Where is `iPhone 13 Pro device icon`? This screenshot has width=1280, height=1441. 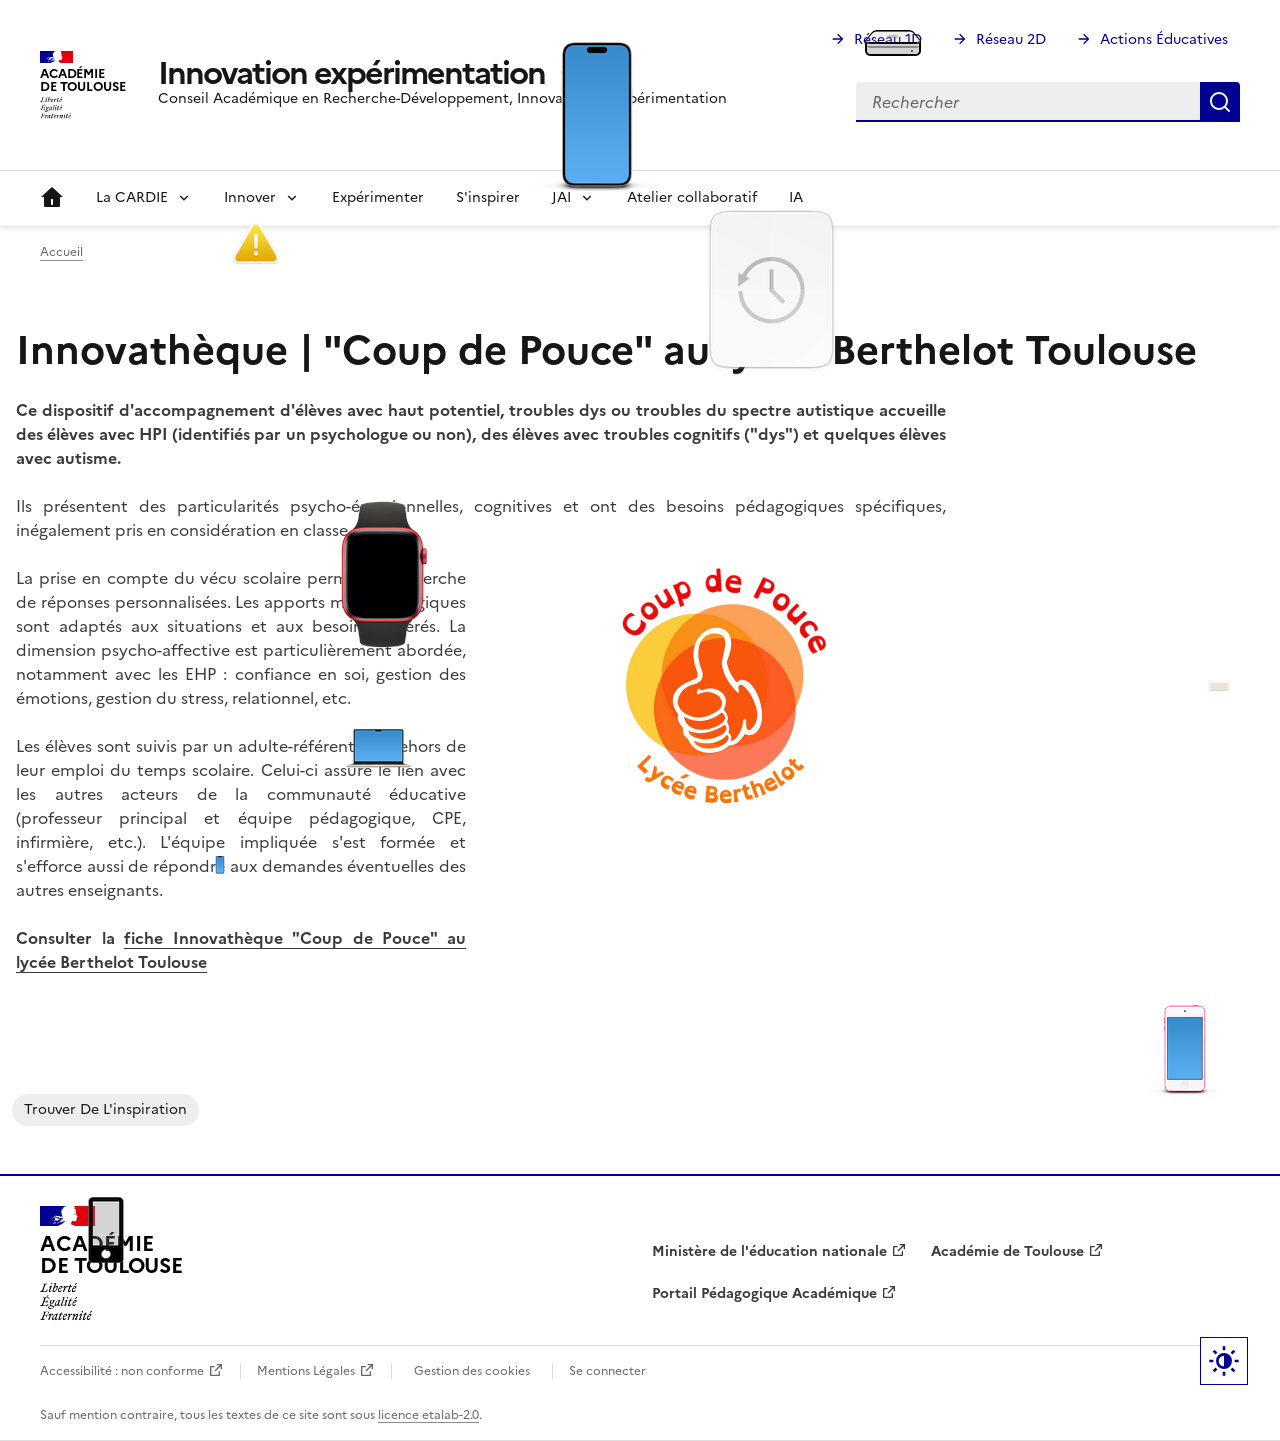 iPhone 13 Pro device icon is located at coordinates (220, 865).